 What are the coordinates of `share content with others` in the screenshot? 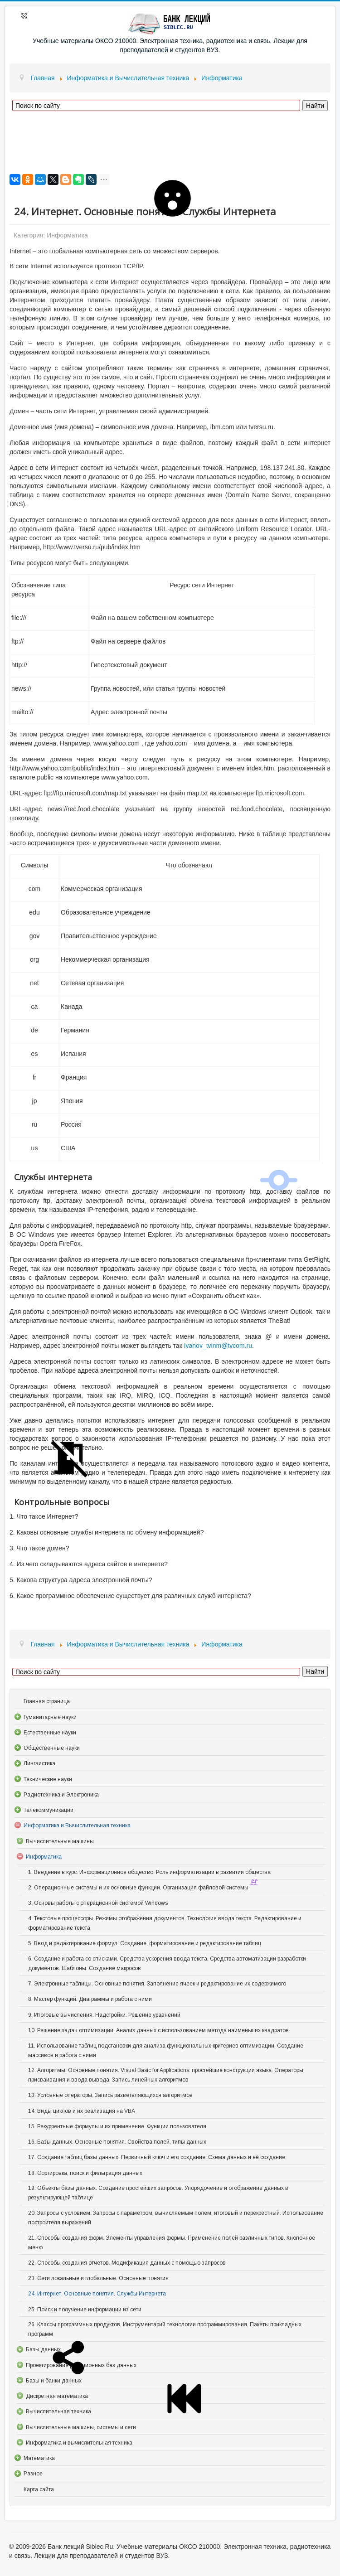 It's located at (69, 2358).